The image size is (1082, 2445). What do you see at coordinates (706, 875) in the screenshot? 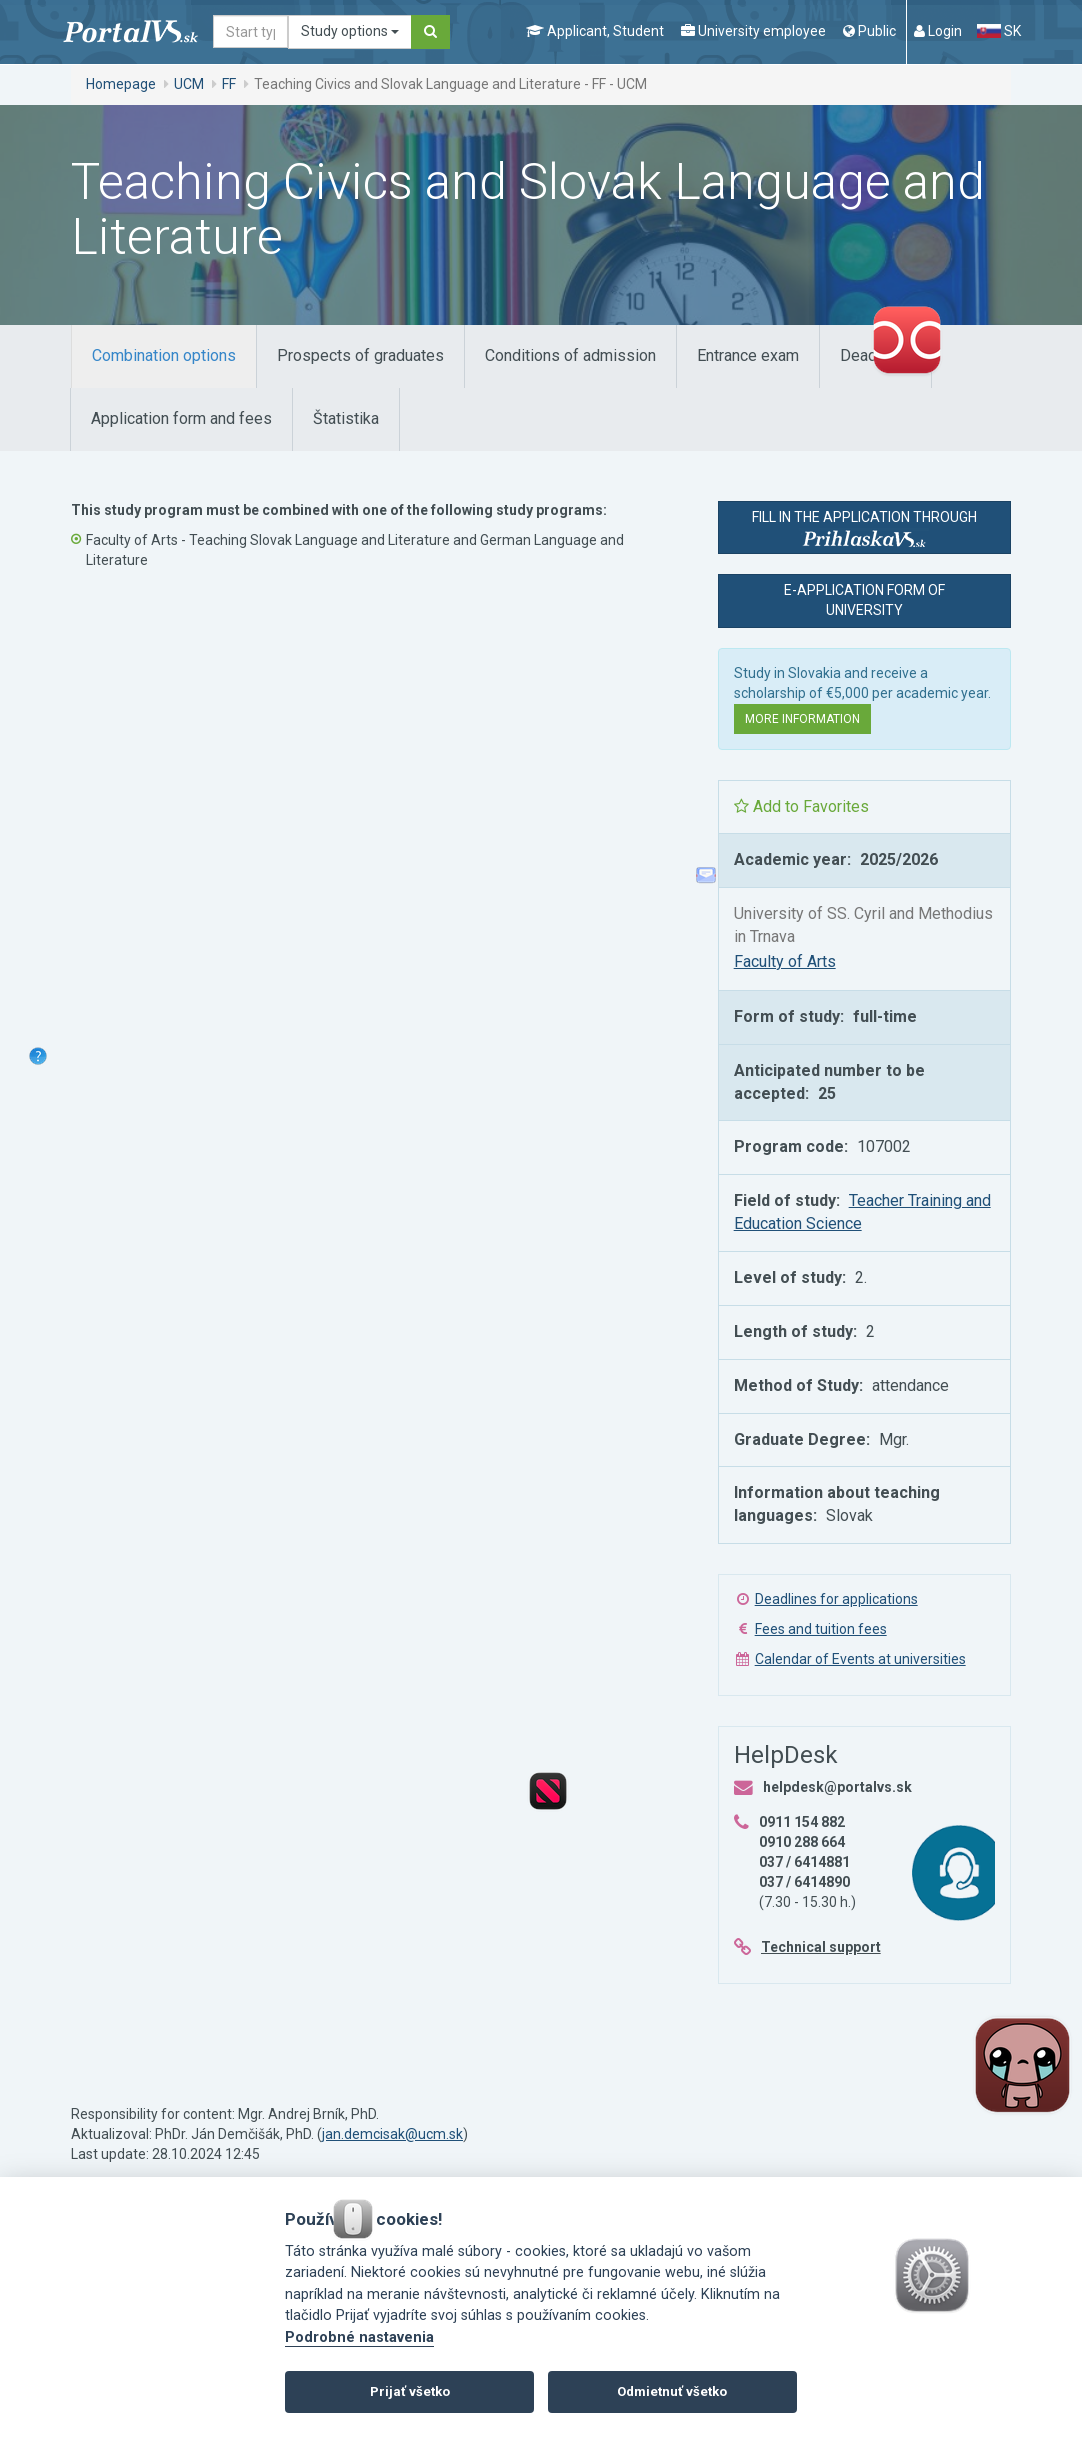
I see `open the mail app` at bounding box center [706, 875].